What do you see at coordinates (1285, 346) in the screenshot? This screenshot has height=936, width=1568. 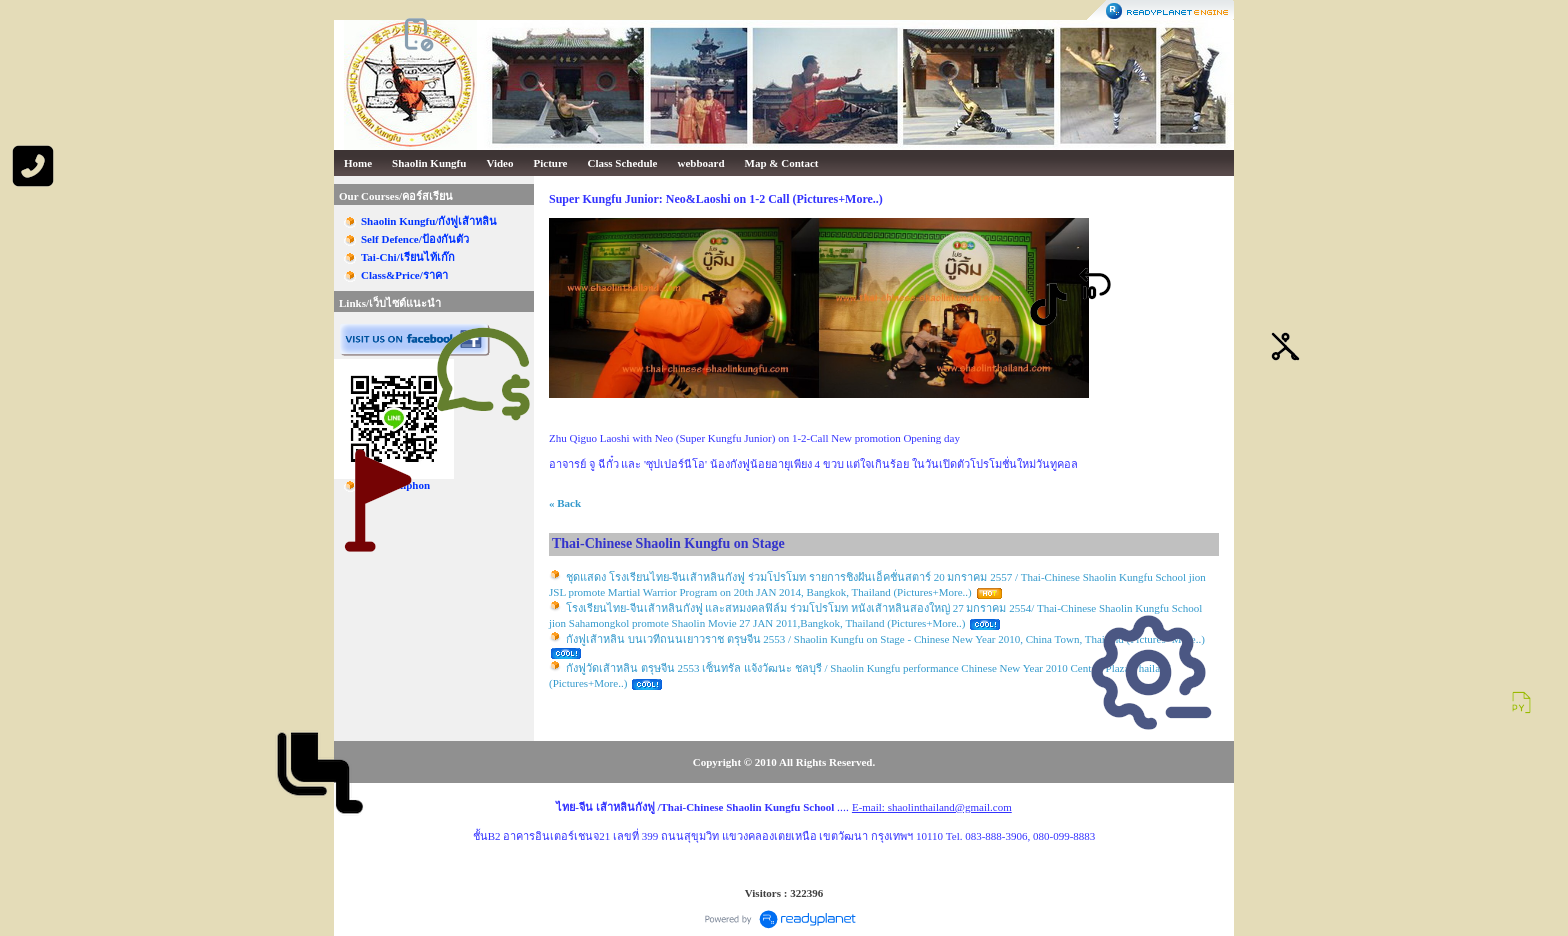 I see `disable hierarchical view` at bounding box center [1285, 346].